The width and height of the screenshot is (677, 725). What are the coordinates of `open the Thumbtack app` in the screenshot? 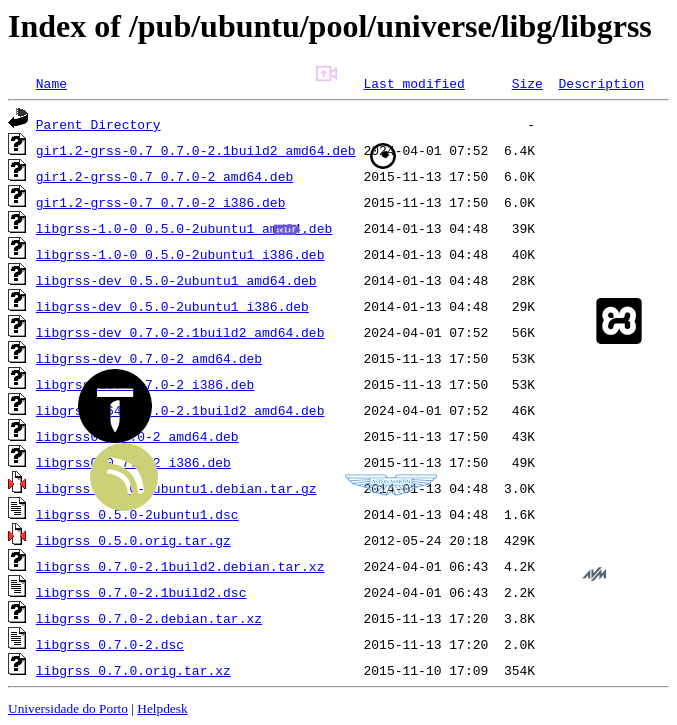 It's located at (115, 406).